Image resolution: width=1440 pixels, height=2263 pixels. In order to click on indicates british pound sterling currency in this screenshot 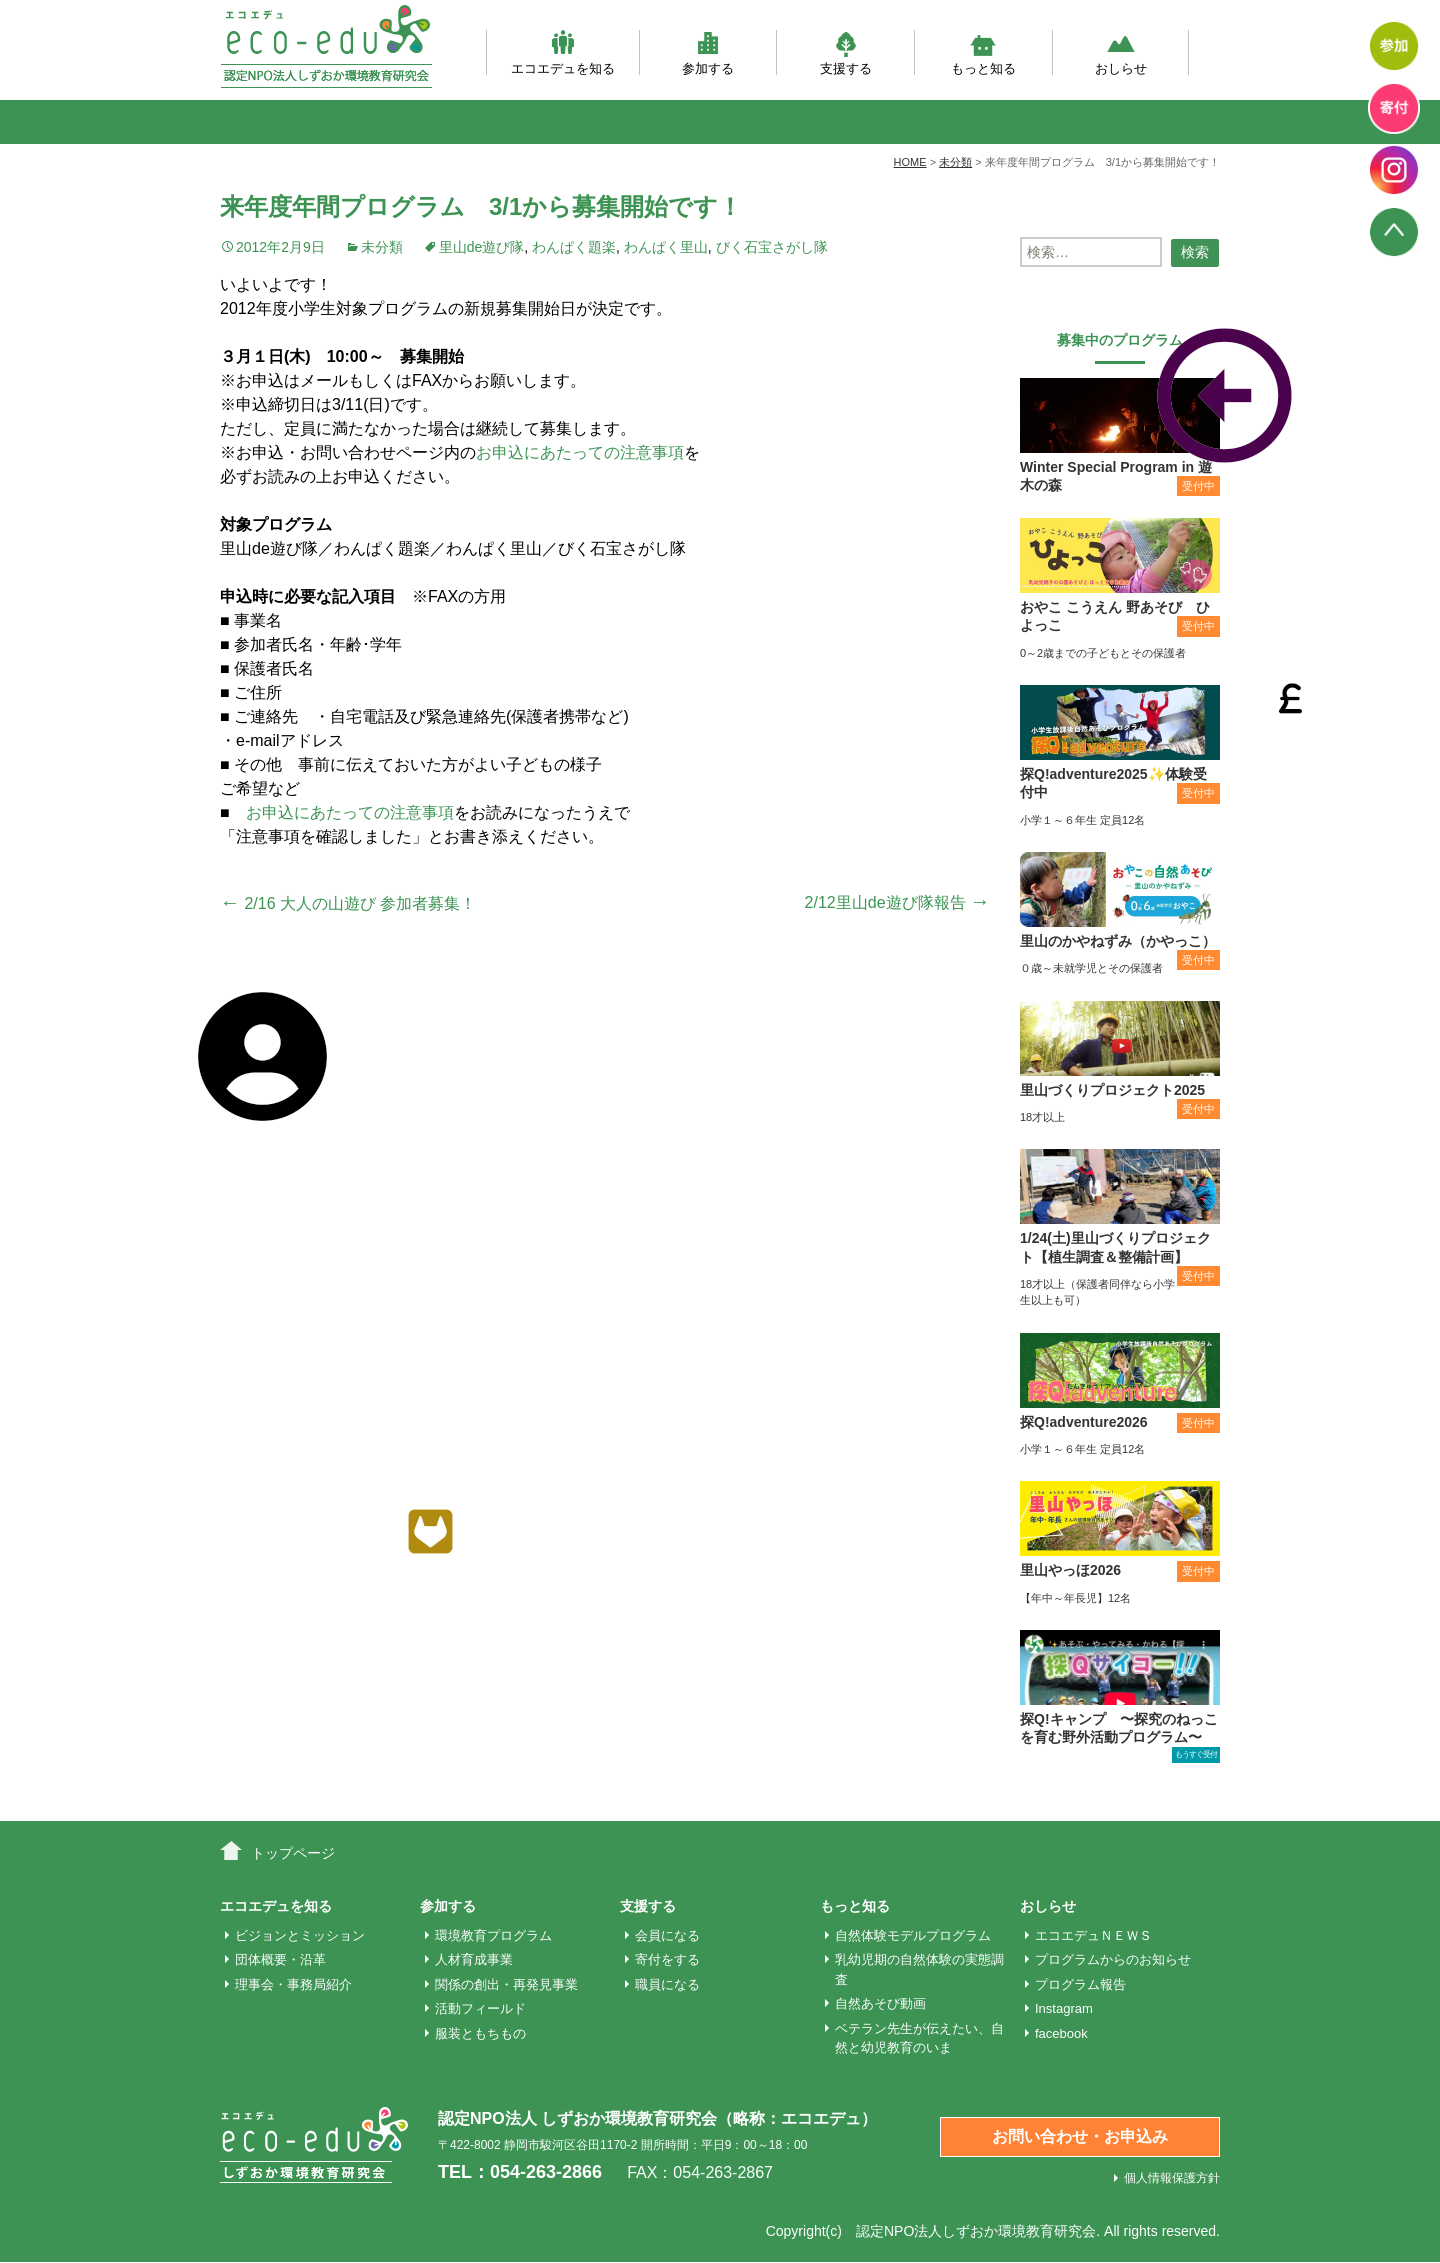, I will do `click(1291, 698)`.